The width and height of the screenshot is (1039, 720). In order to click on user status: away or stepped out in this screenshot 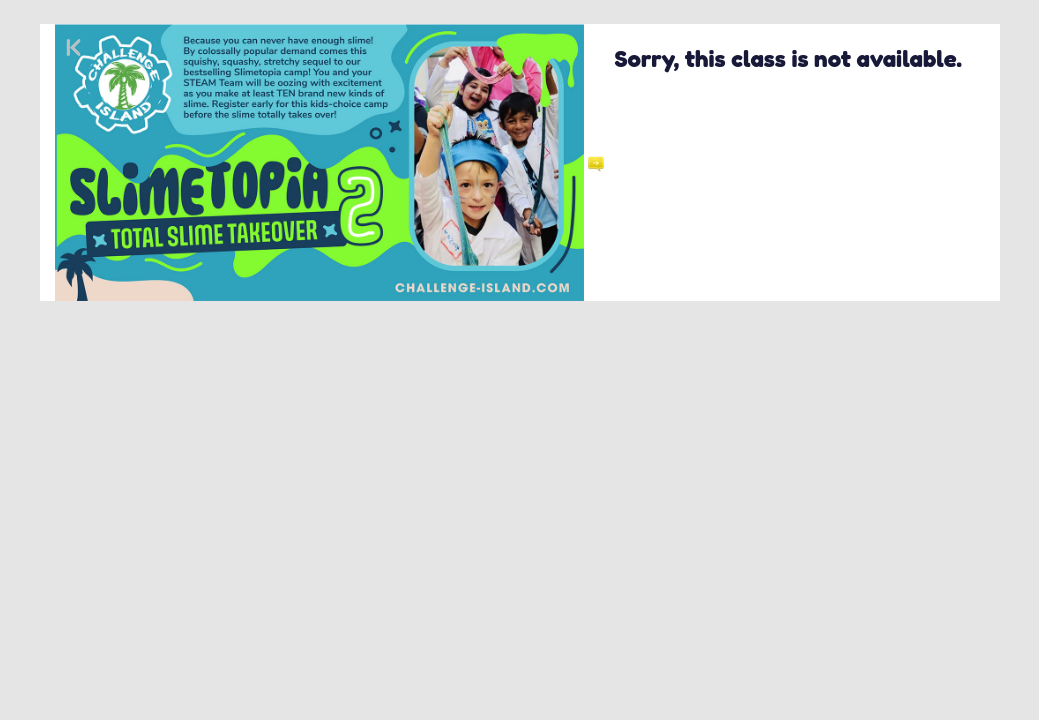, I will do `click(596, 164)`.